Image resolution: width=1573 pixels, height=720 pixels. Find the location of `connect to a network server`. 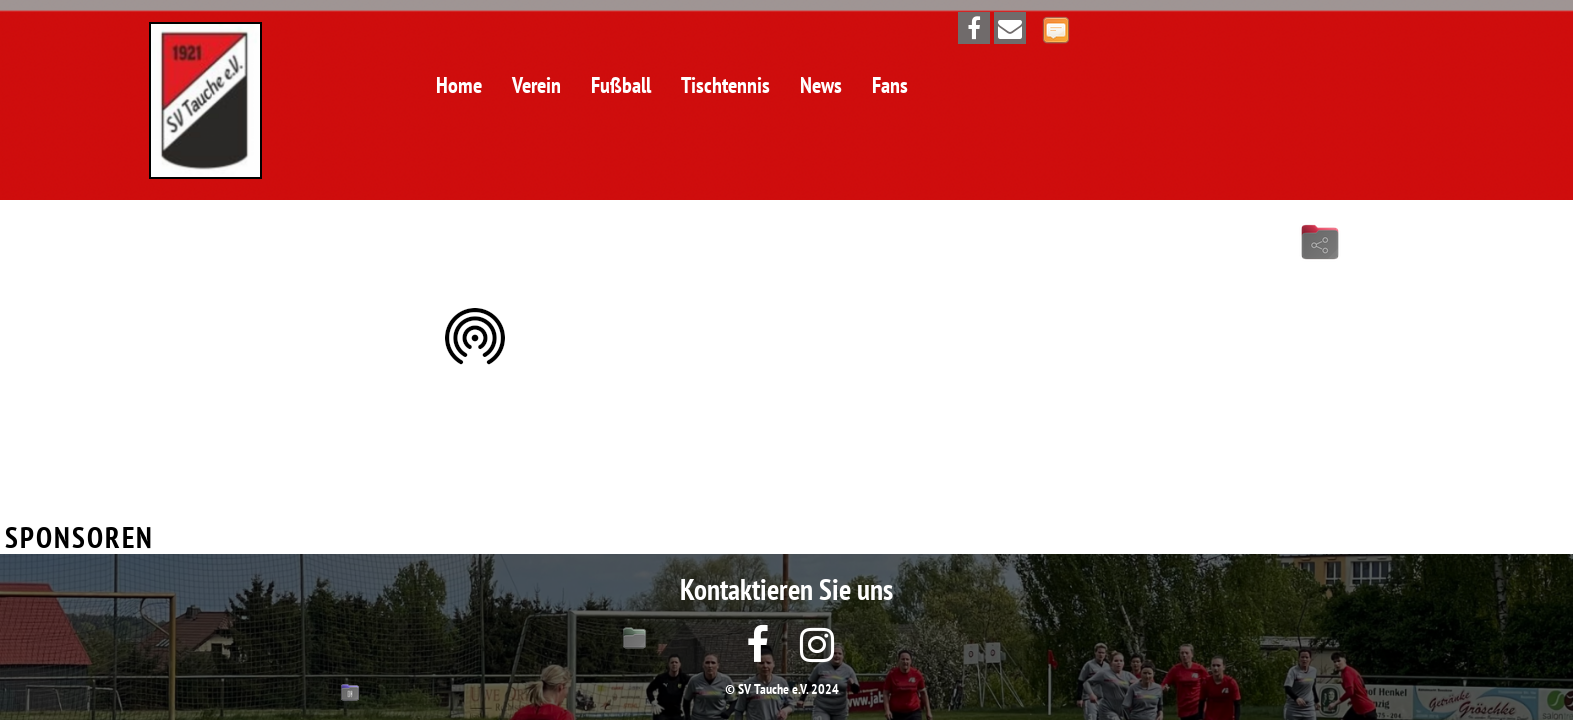

connect to a network server is located at coordinates (475, 338).